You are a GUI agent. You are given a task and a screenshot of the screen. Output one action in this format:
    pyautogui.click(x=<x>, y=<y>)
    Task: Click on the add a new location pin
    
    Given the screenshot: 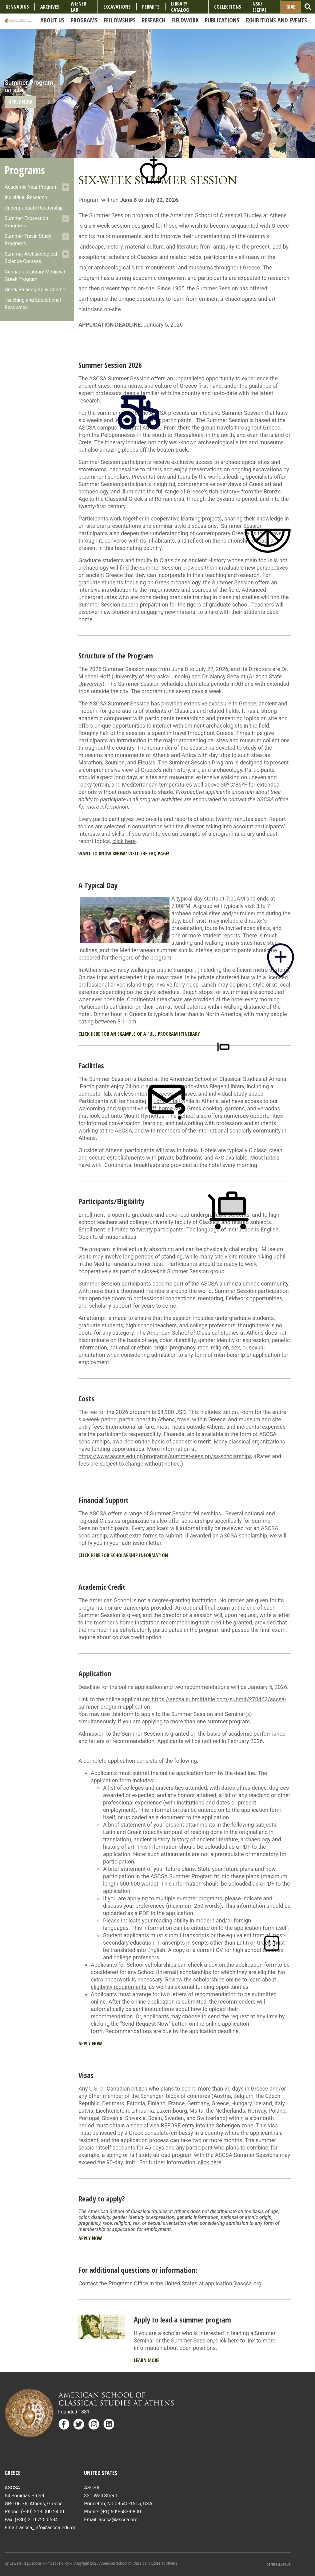 What is the action you would take?
    pyautogui.click(x=281, y=960)
    